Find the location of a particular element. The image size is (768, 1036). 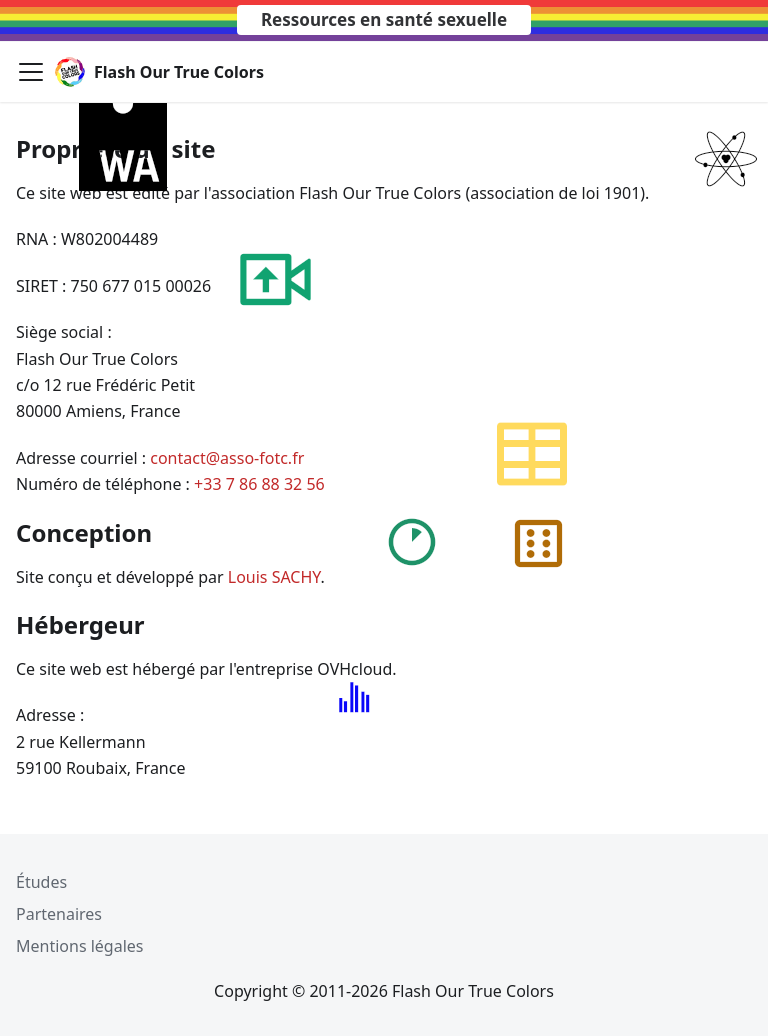

view grouped bar chart data is located at coordinates (355, 698).